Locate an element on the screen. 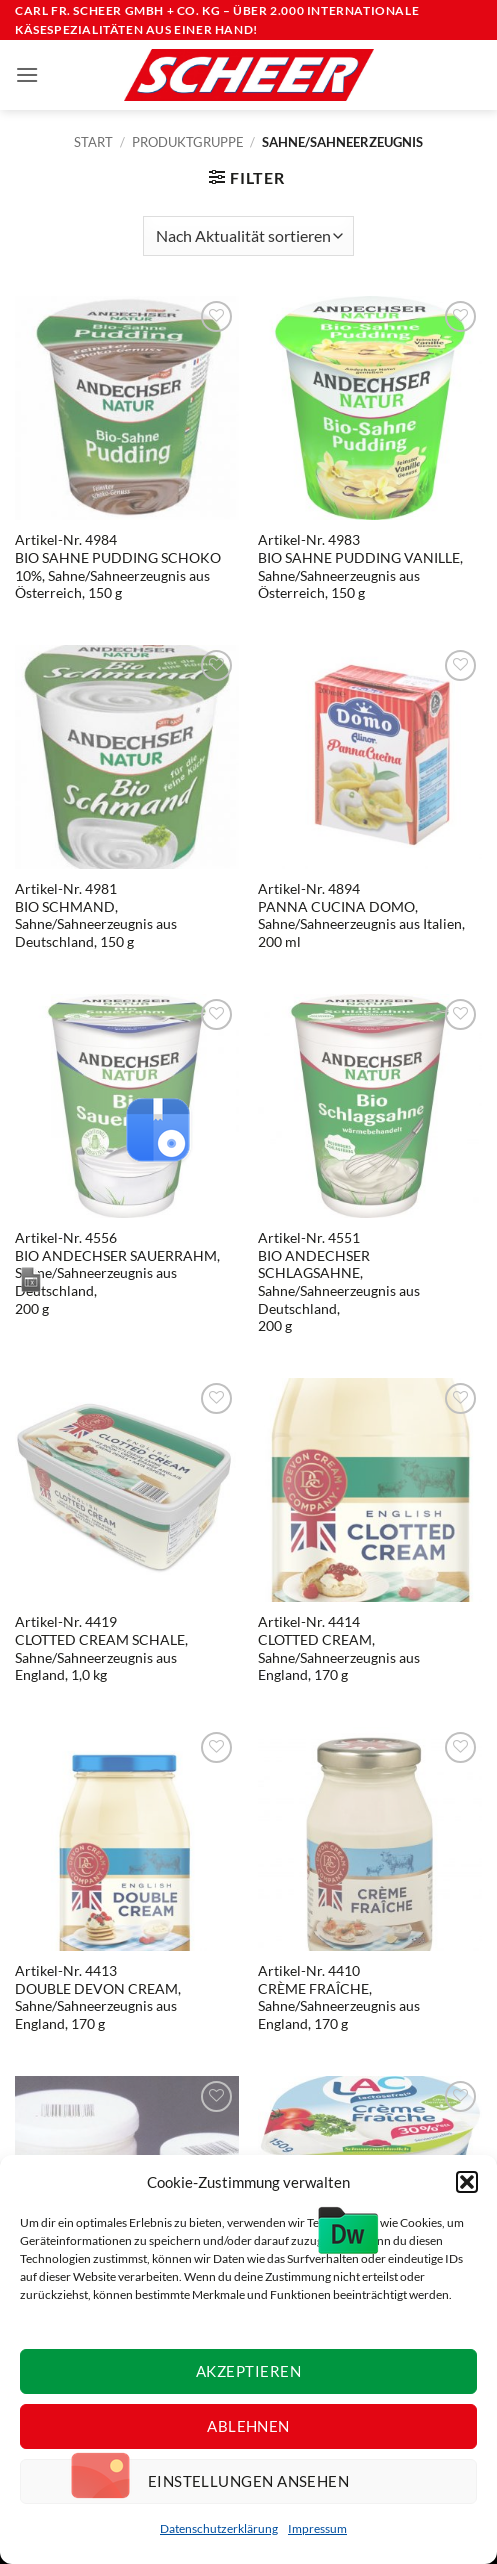 The height and width of the screenshot is (2564, 497). indicates item is linked to photos library is located at coordinates (100, 2475).